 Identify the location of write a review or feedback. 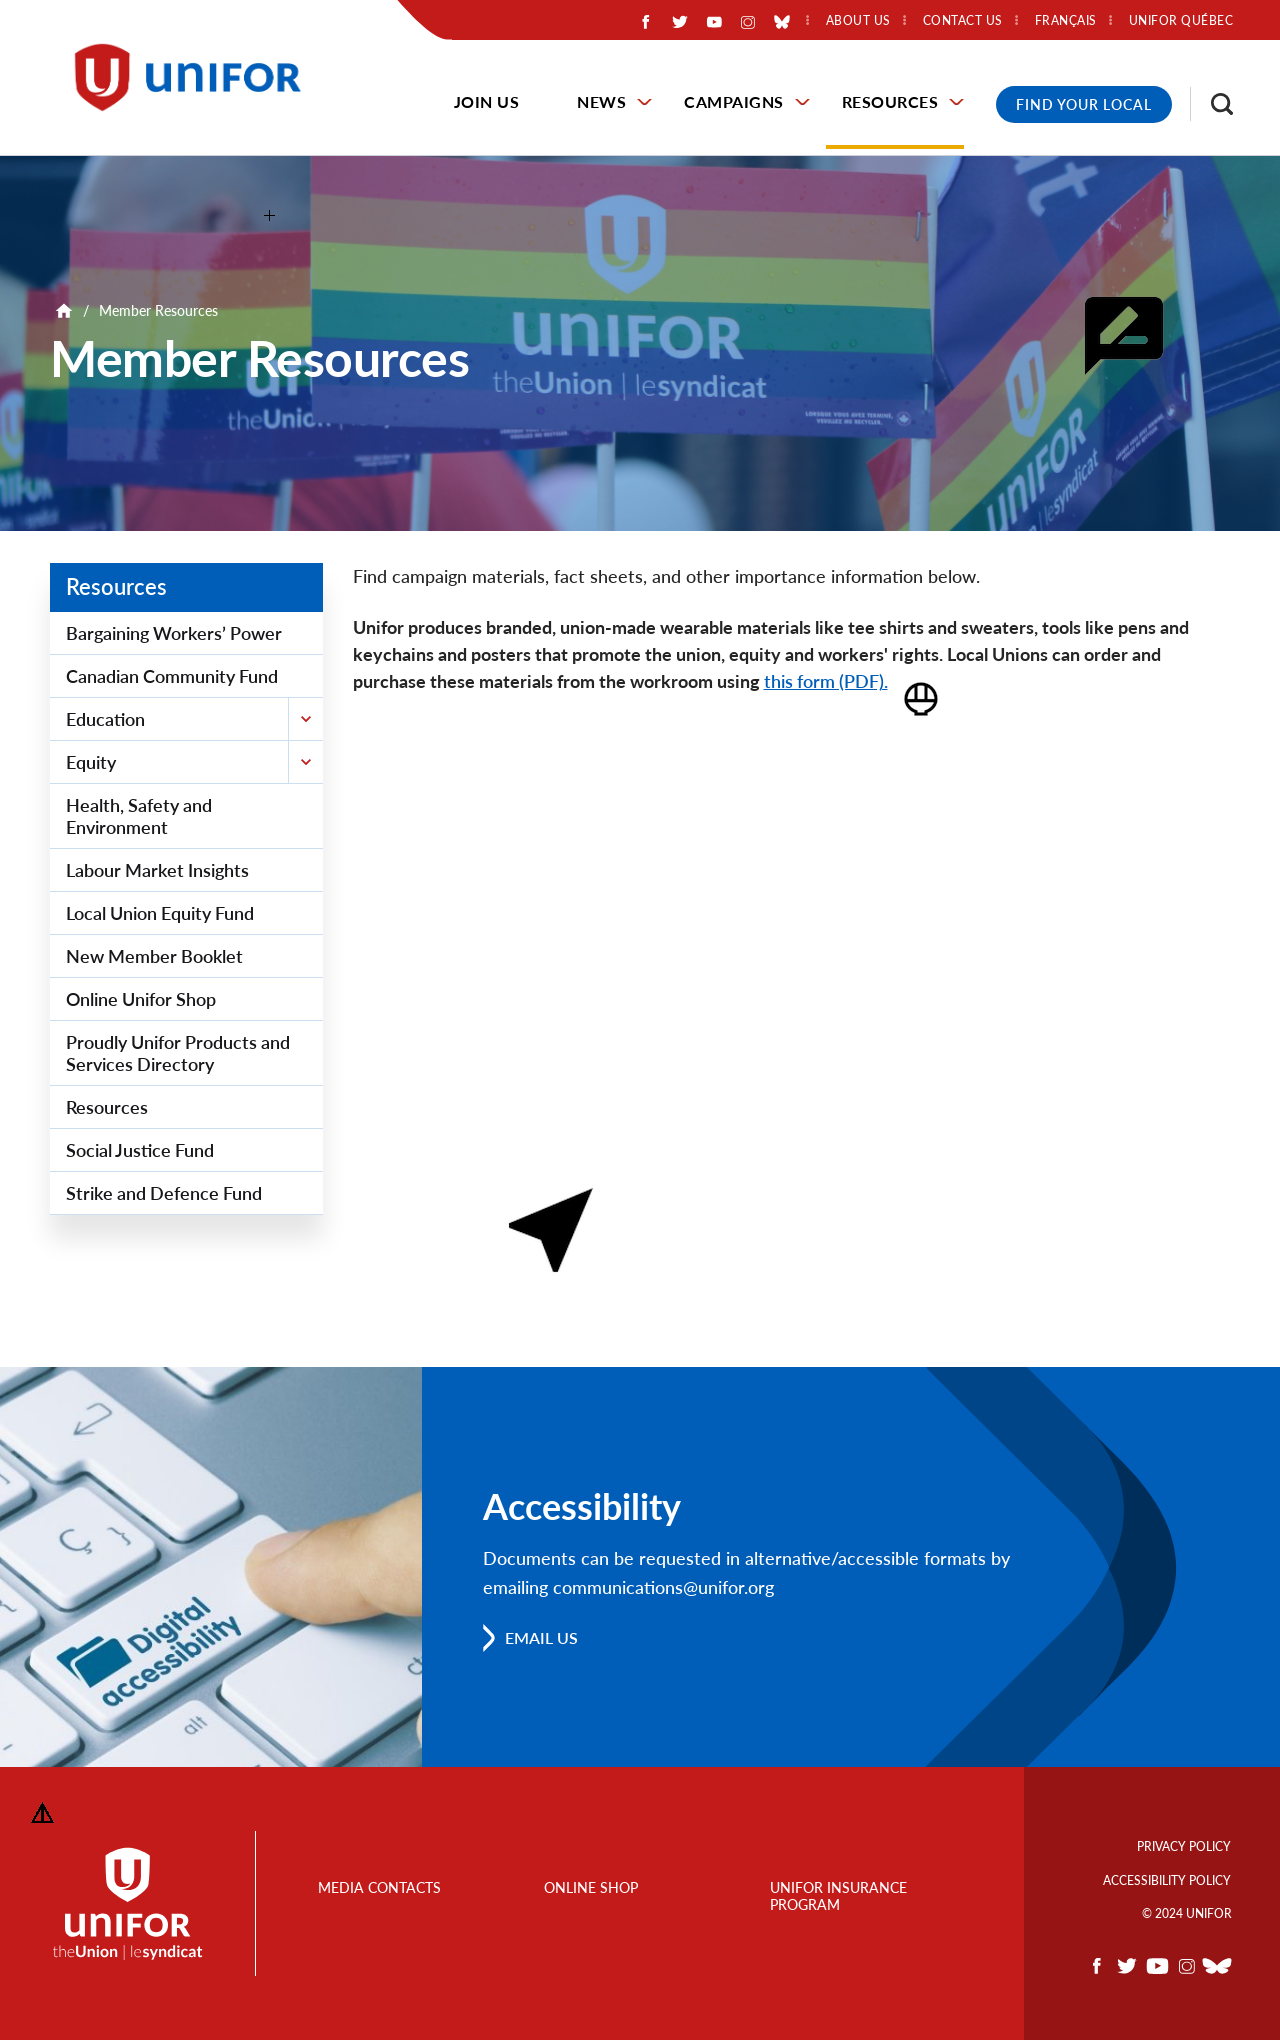
(1124, 336).